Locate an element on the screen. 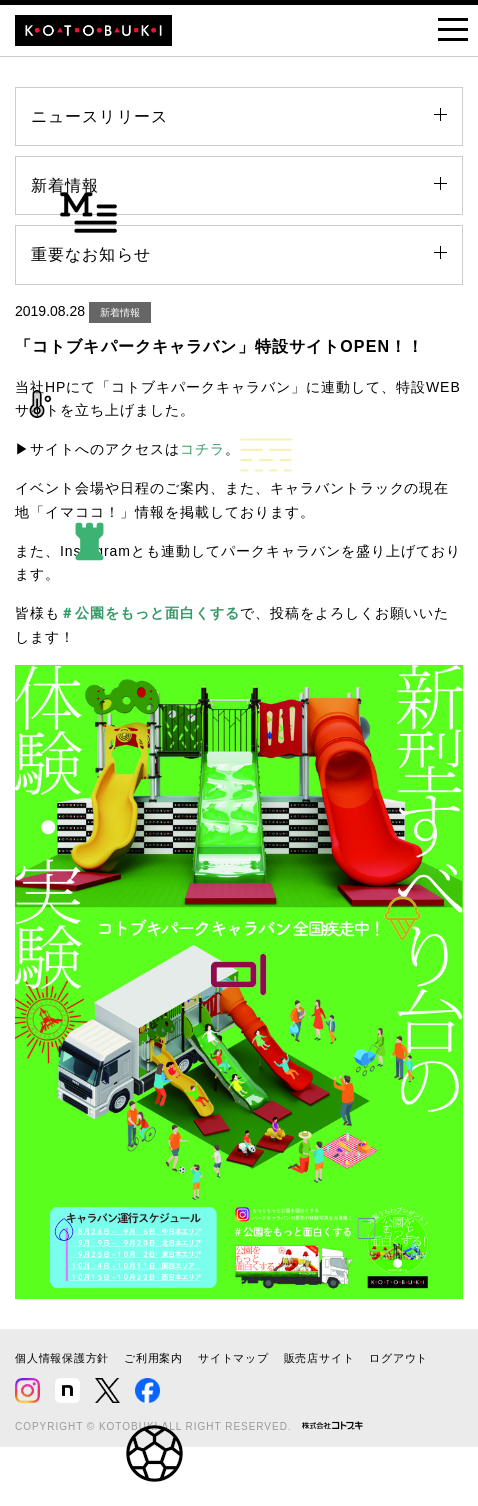  view current temperature is located at coordinates (38, 404).